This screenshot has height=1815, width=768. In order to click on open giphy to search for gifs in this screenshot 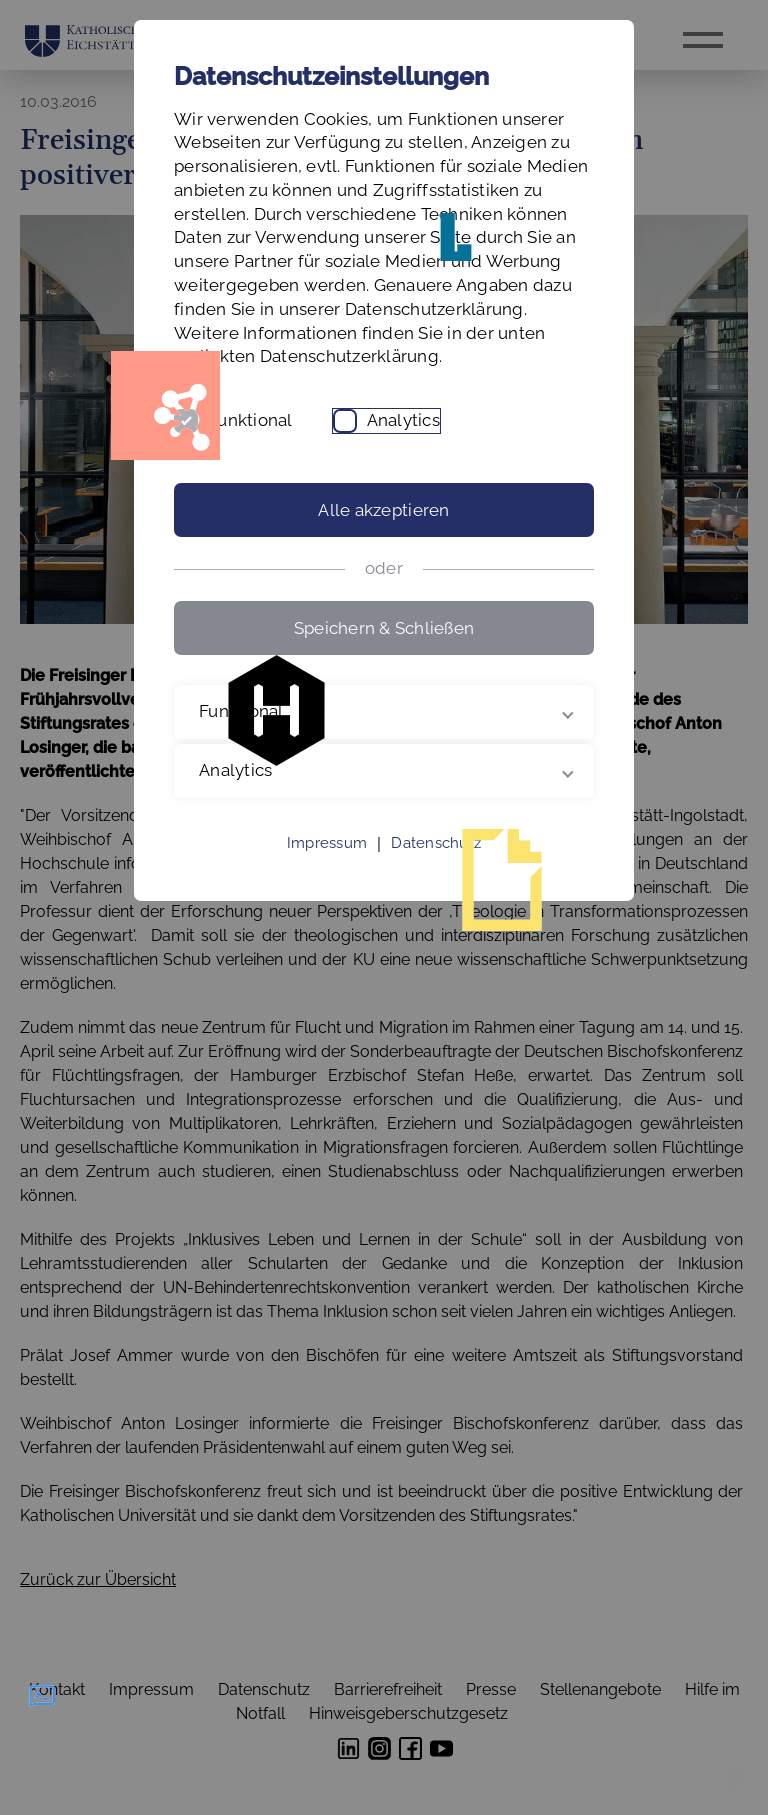, I will do `click(502, 880)`.